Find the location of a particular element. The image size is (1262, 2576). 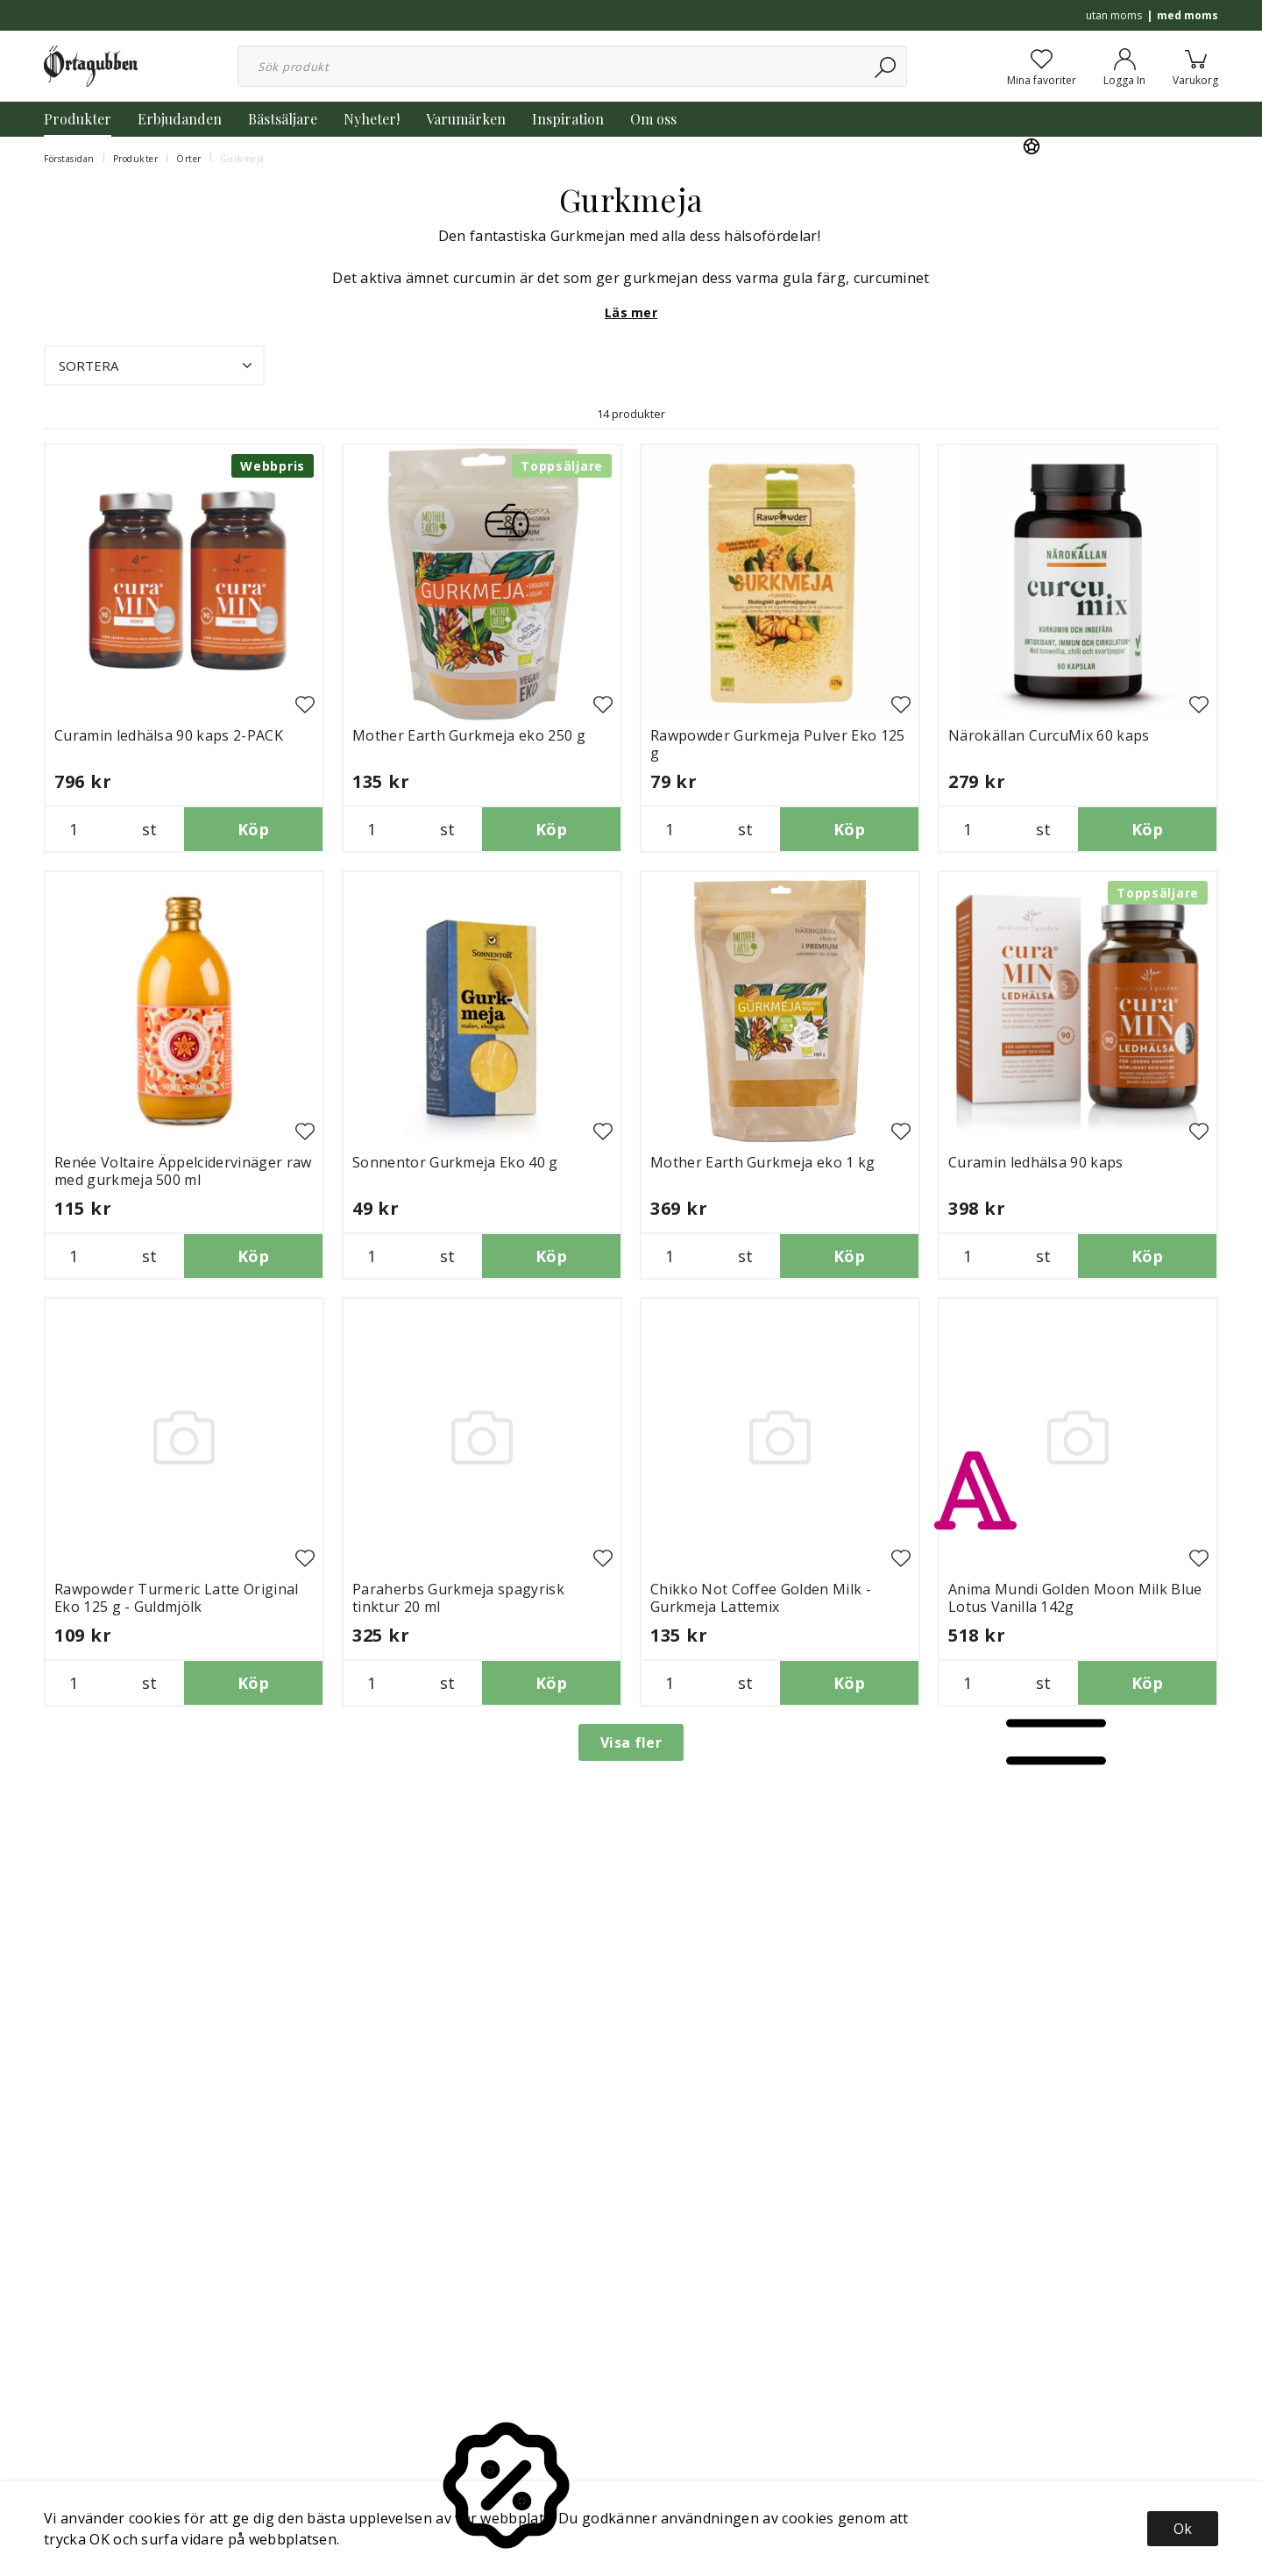

access typography and font settings is located at coordinates (973, 1490).